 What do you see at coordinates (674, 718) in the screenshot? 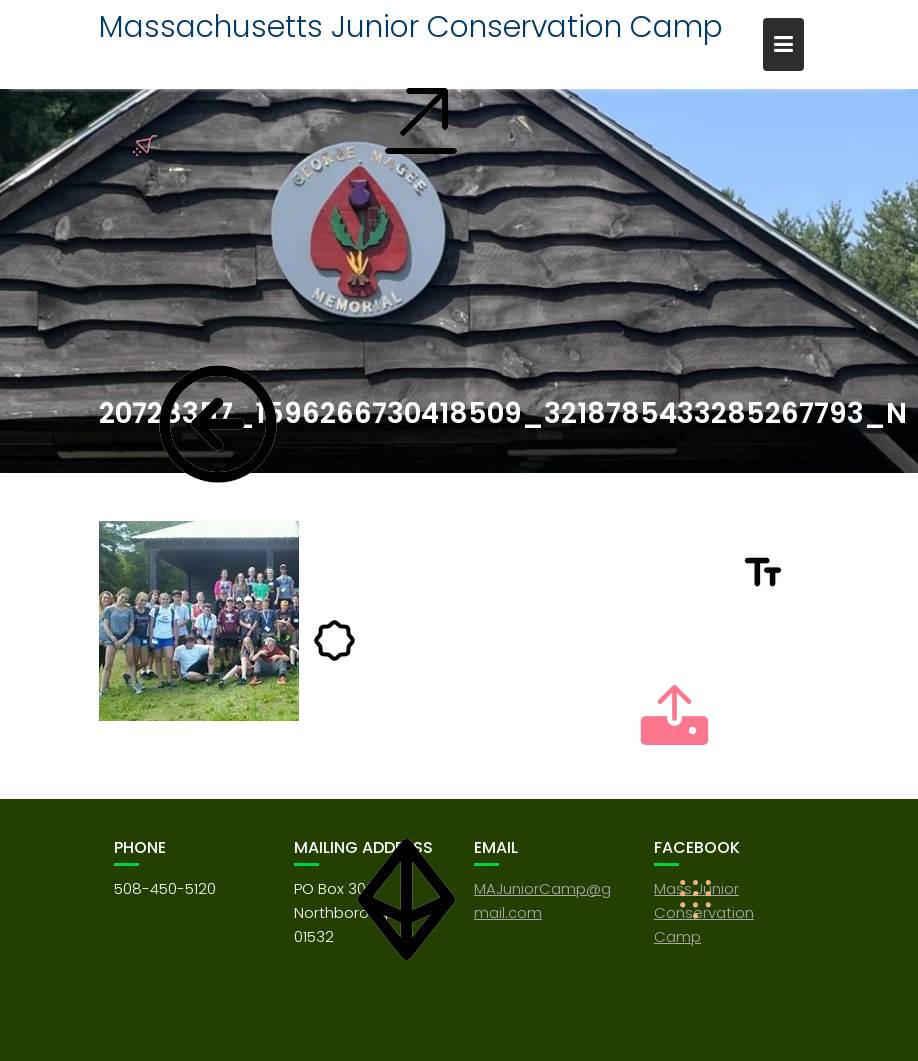
I see `upload a file or document` at bounding box center [674, 718].